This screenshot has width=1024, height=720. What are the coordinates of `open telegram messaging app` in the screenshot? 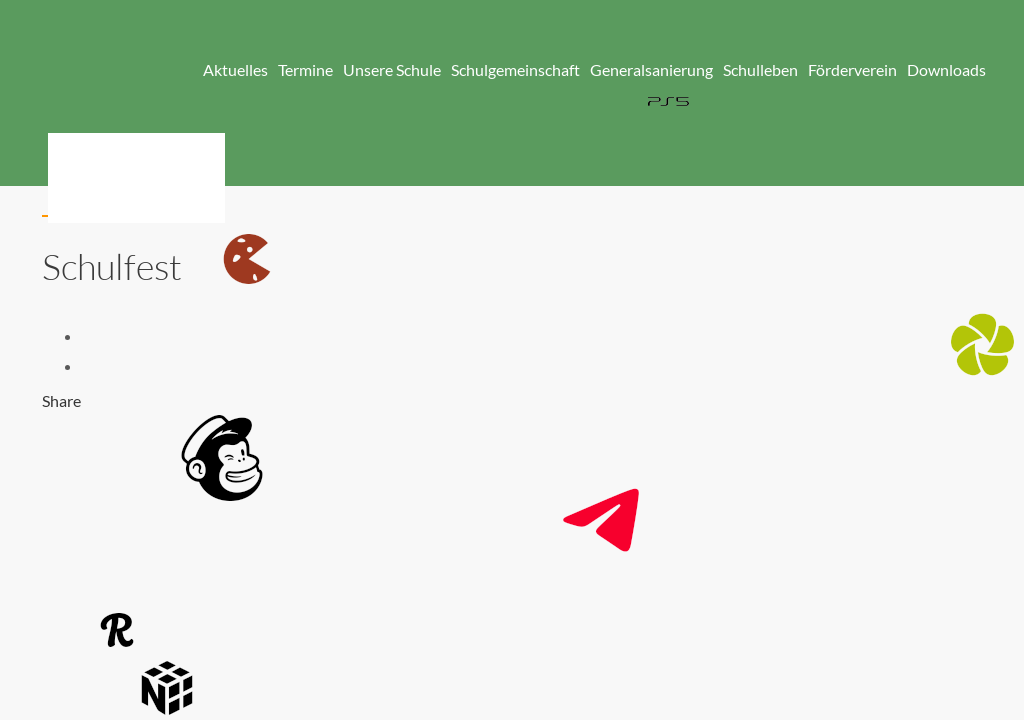 It's located at (606, 516).